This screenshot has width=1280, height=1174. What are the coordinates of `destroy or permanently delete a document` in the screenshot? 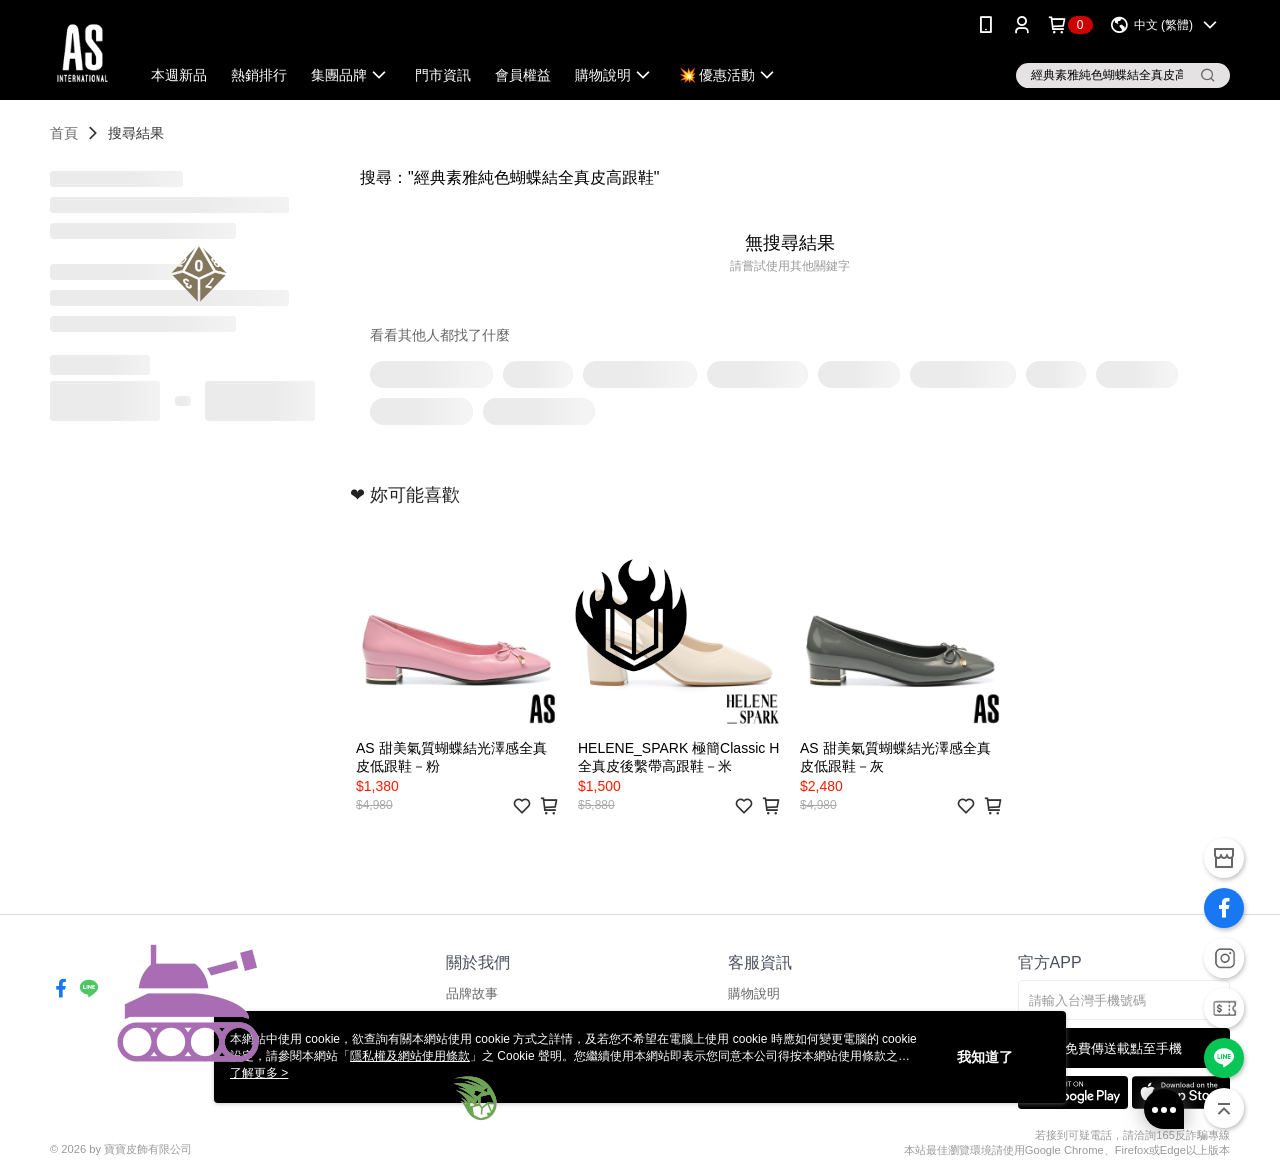 It's located at (631, 615).